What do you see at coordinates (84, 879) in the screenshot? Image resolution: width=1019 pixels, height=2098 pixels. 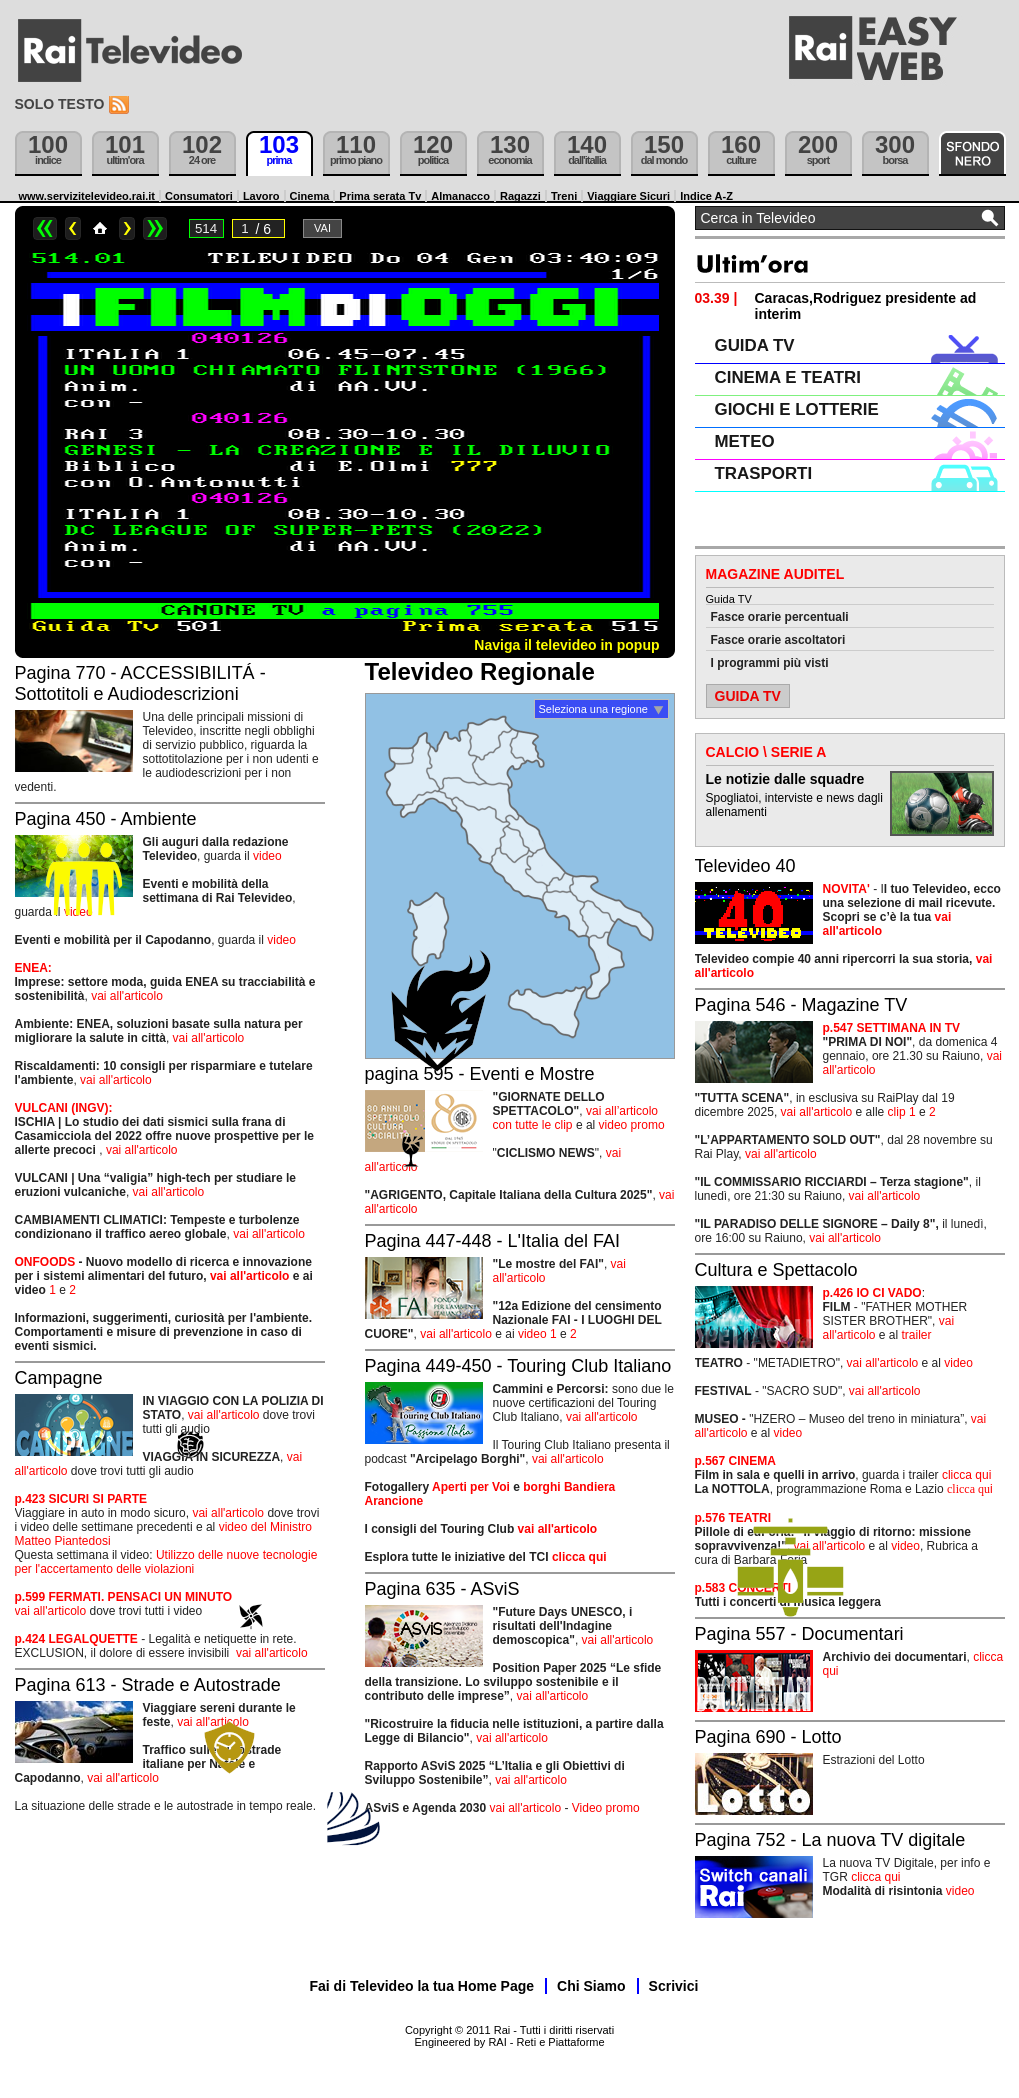 I see `view your friends list` at bounding box center [84, 879].